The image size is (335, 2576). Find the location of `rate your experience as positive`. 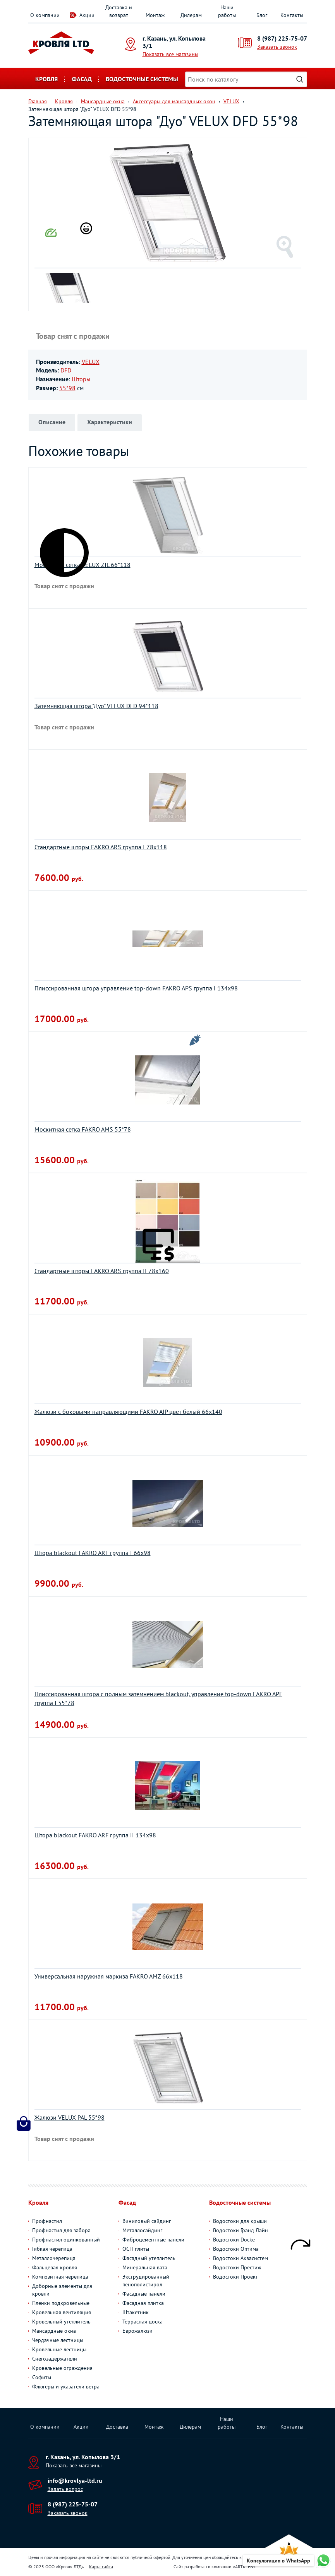

rate your experience as positive is located at coordinates (86, 228).